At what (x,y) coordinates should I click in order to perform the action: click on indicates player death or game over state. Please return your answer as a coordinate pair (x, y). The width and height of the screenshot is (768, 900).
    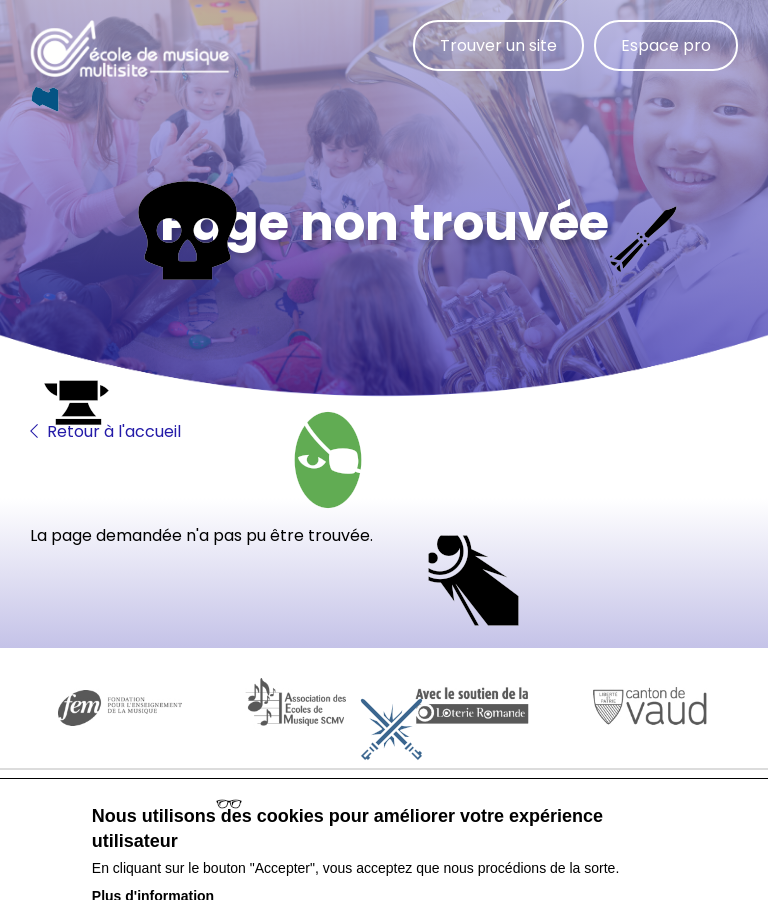
    Looking at the image, I should click on (187, 230).